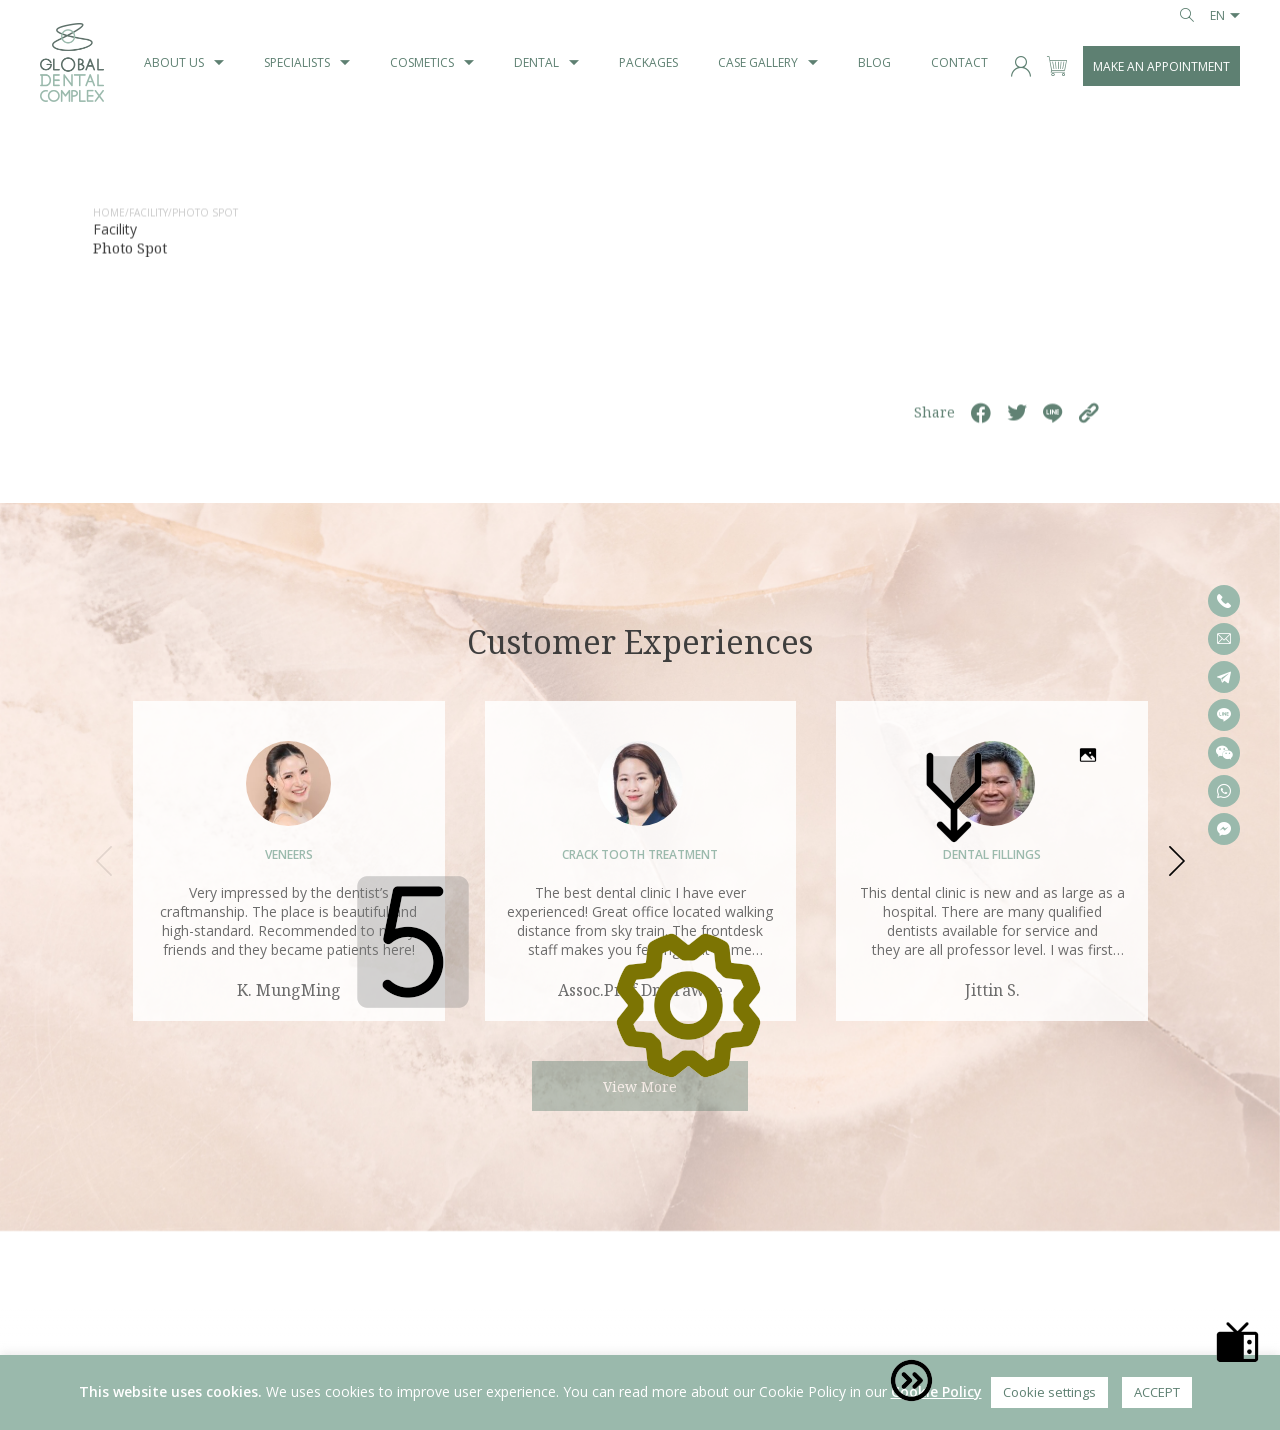  I want to click on access TV or video streaming content, so click(1237, 1344).